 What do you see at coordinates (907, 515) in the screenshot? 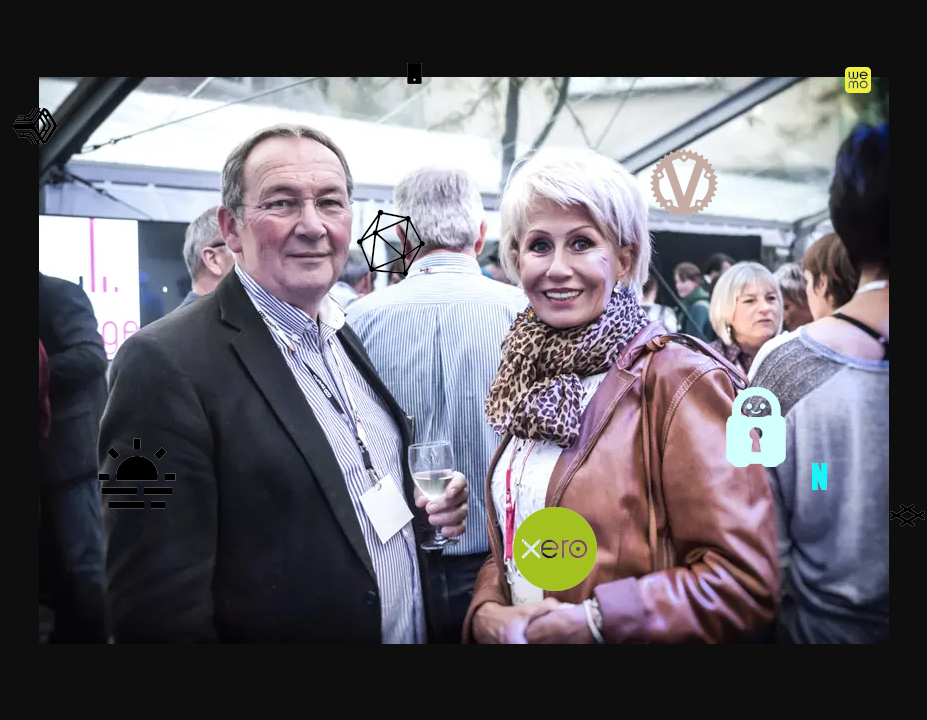
I see `traefik mesh service logo` at bounding box center [907, 515].